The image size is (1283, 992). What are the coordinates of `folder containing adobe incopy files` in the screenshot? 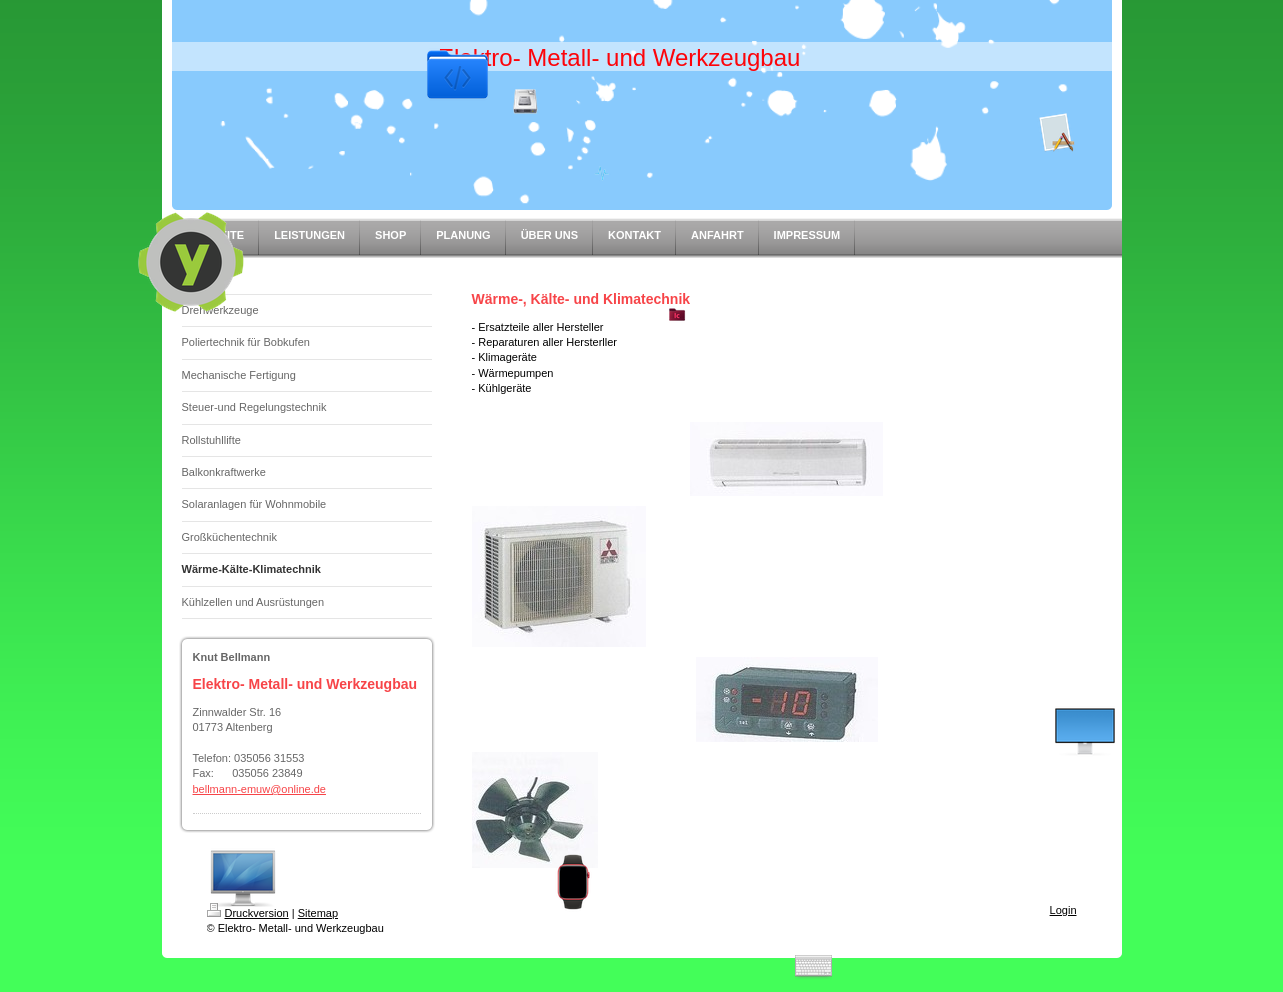 It's located at (677, 315).